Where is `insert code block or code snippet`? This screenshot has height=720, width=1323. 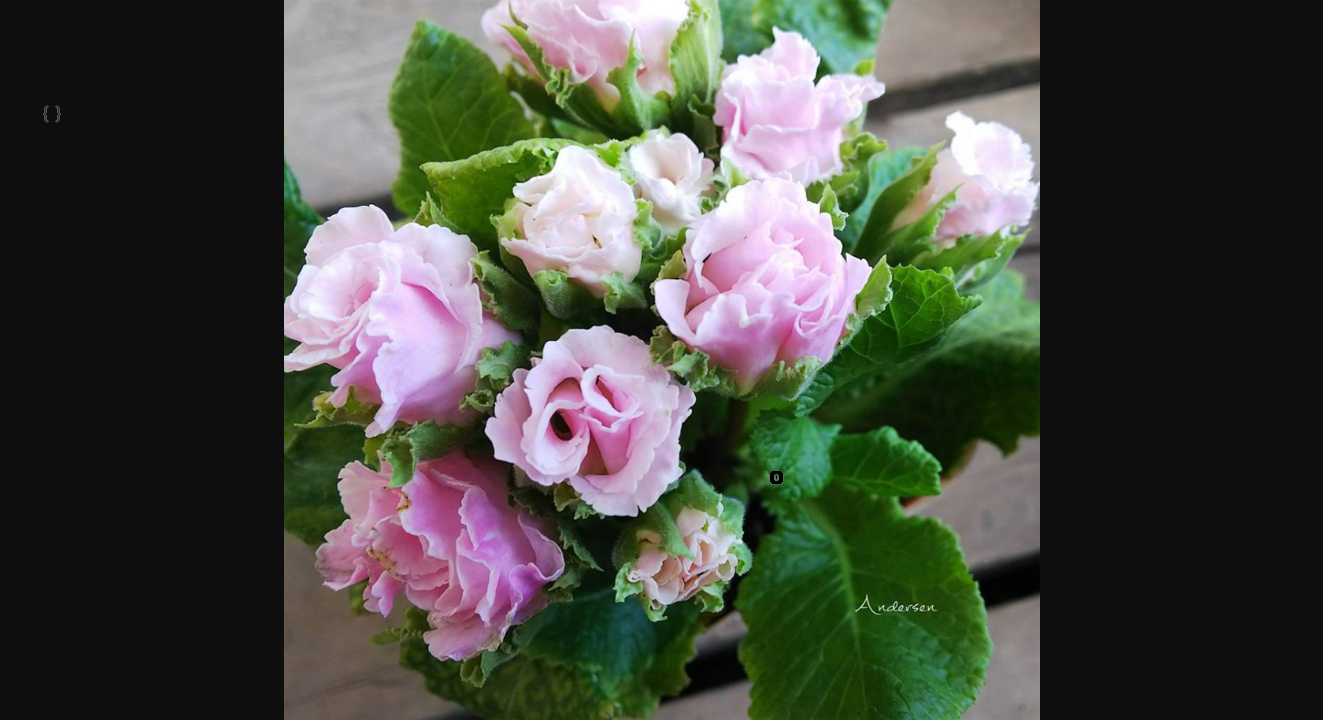
insert code block or code snippet is located at coordinates (52, 114).